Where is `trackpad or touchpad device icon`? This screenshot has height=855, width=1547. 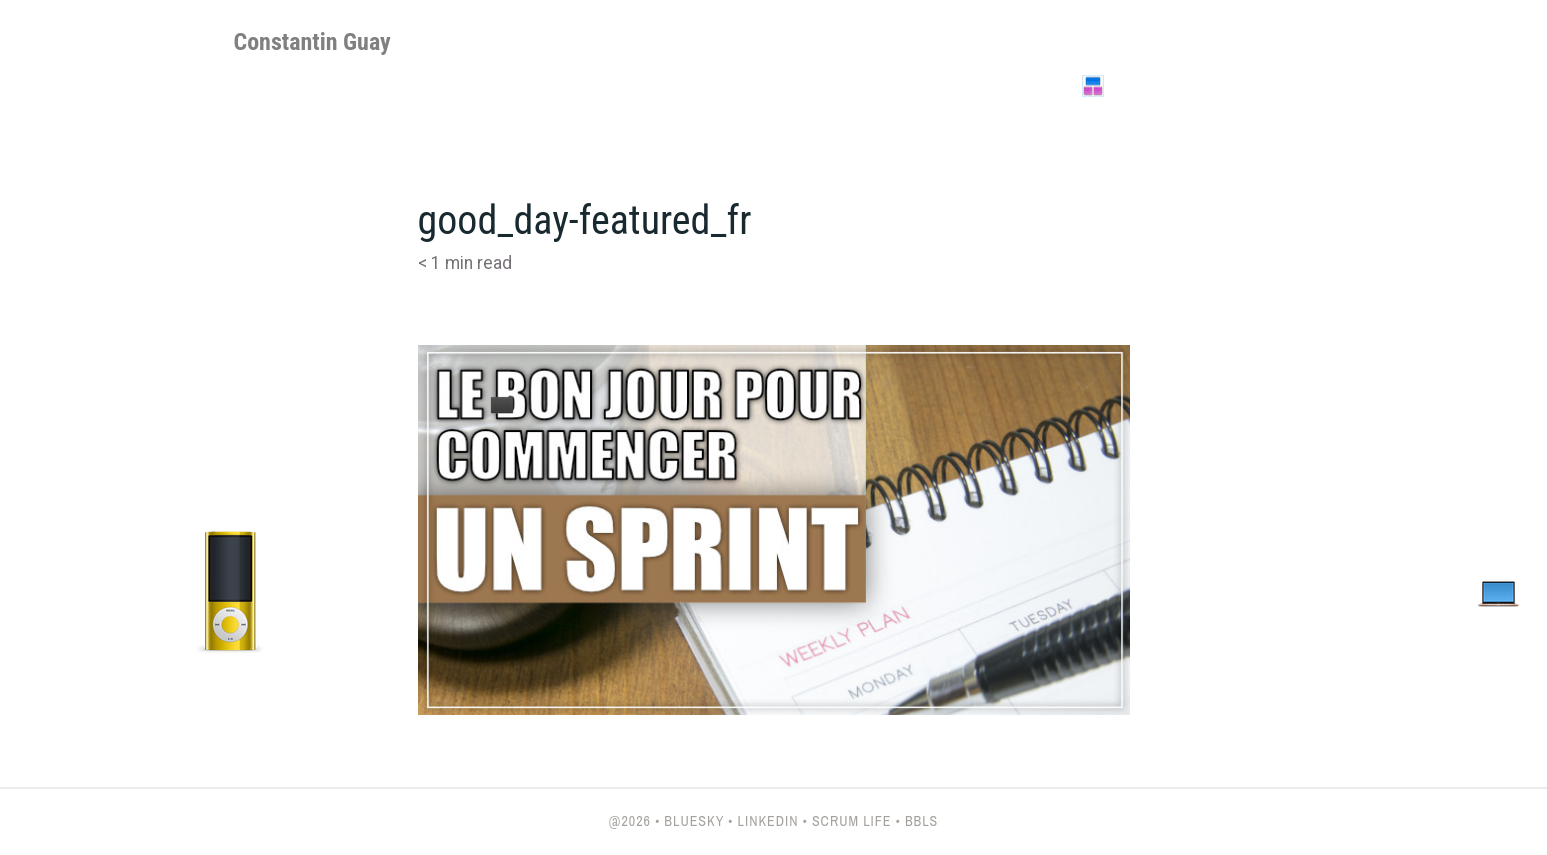
trackpad or touchpad device icon is located at coordinates (502, 405).